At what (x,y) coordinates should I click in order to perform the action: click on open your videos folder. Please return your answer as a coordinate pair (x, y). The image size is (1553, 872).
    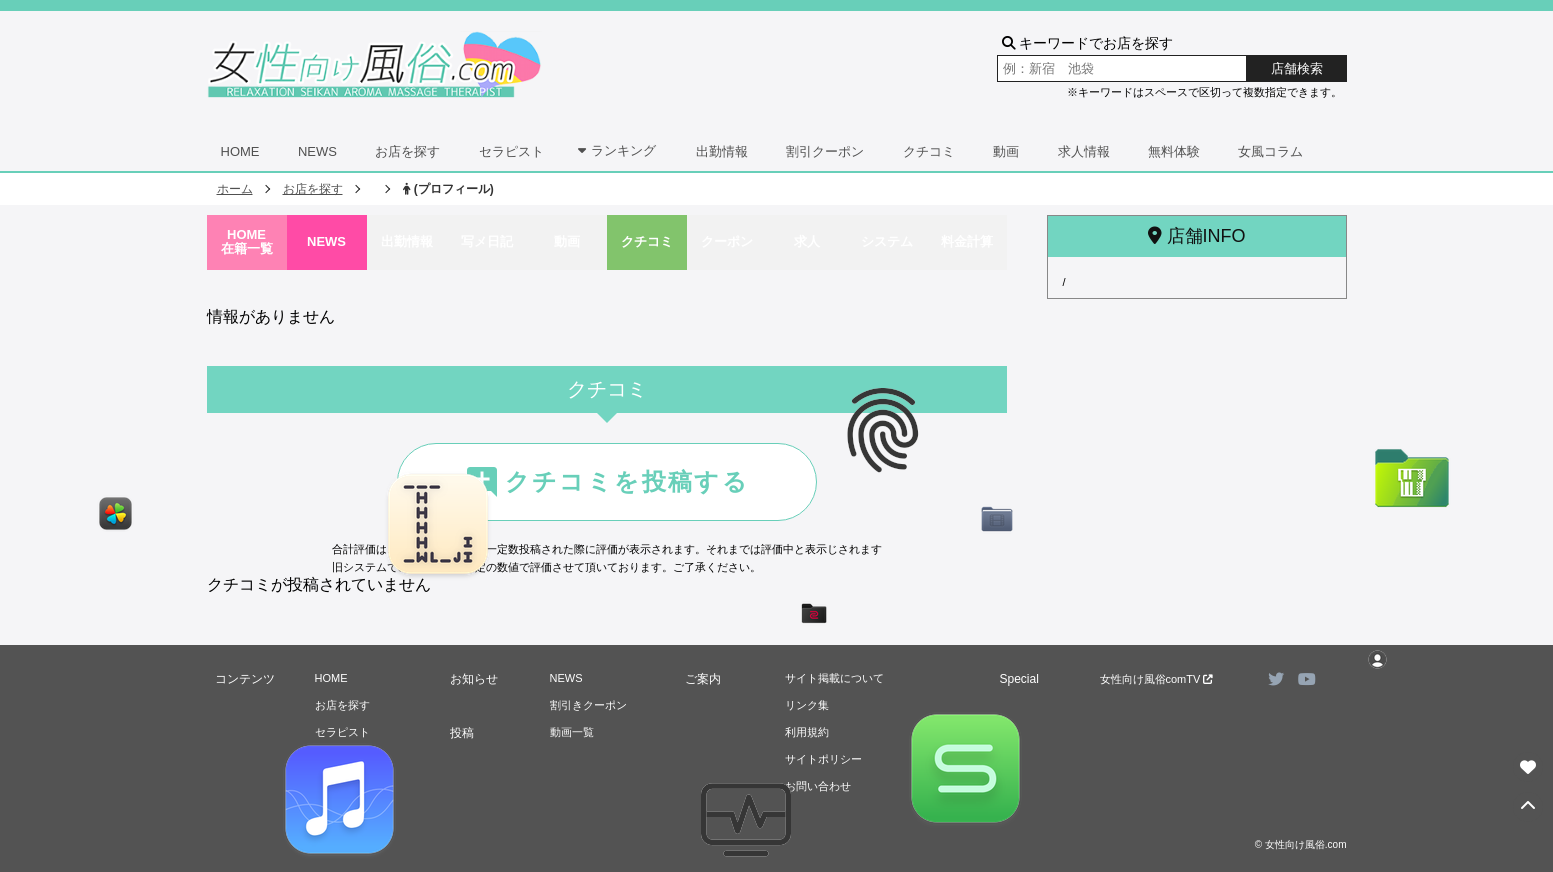
    Looking at the image, I should click on (997, 519).